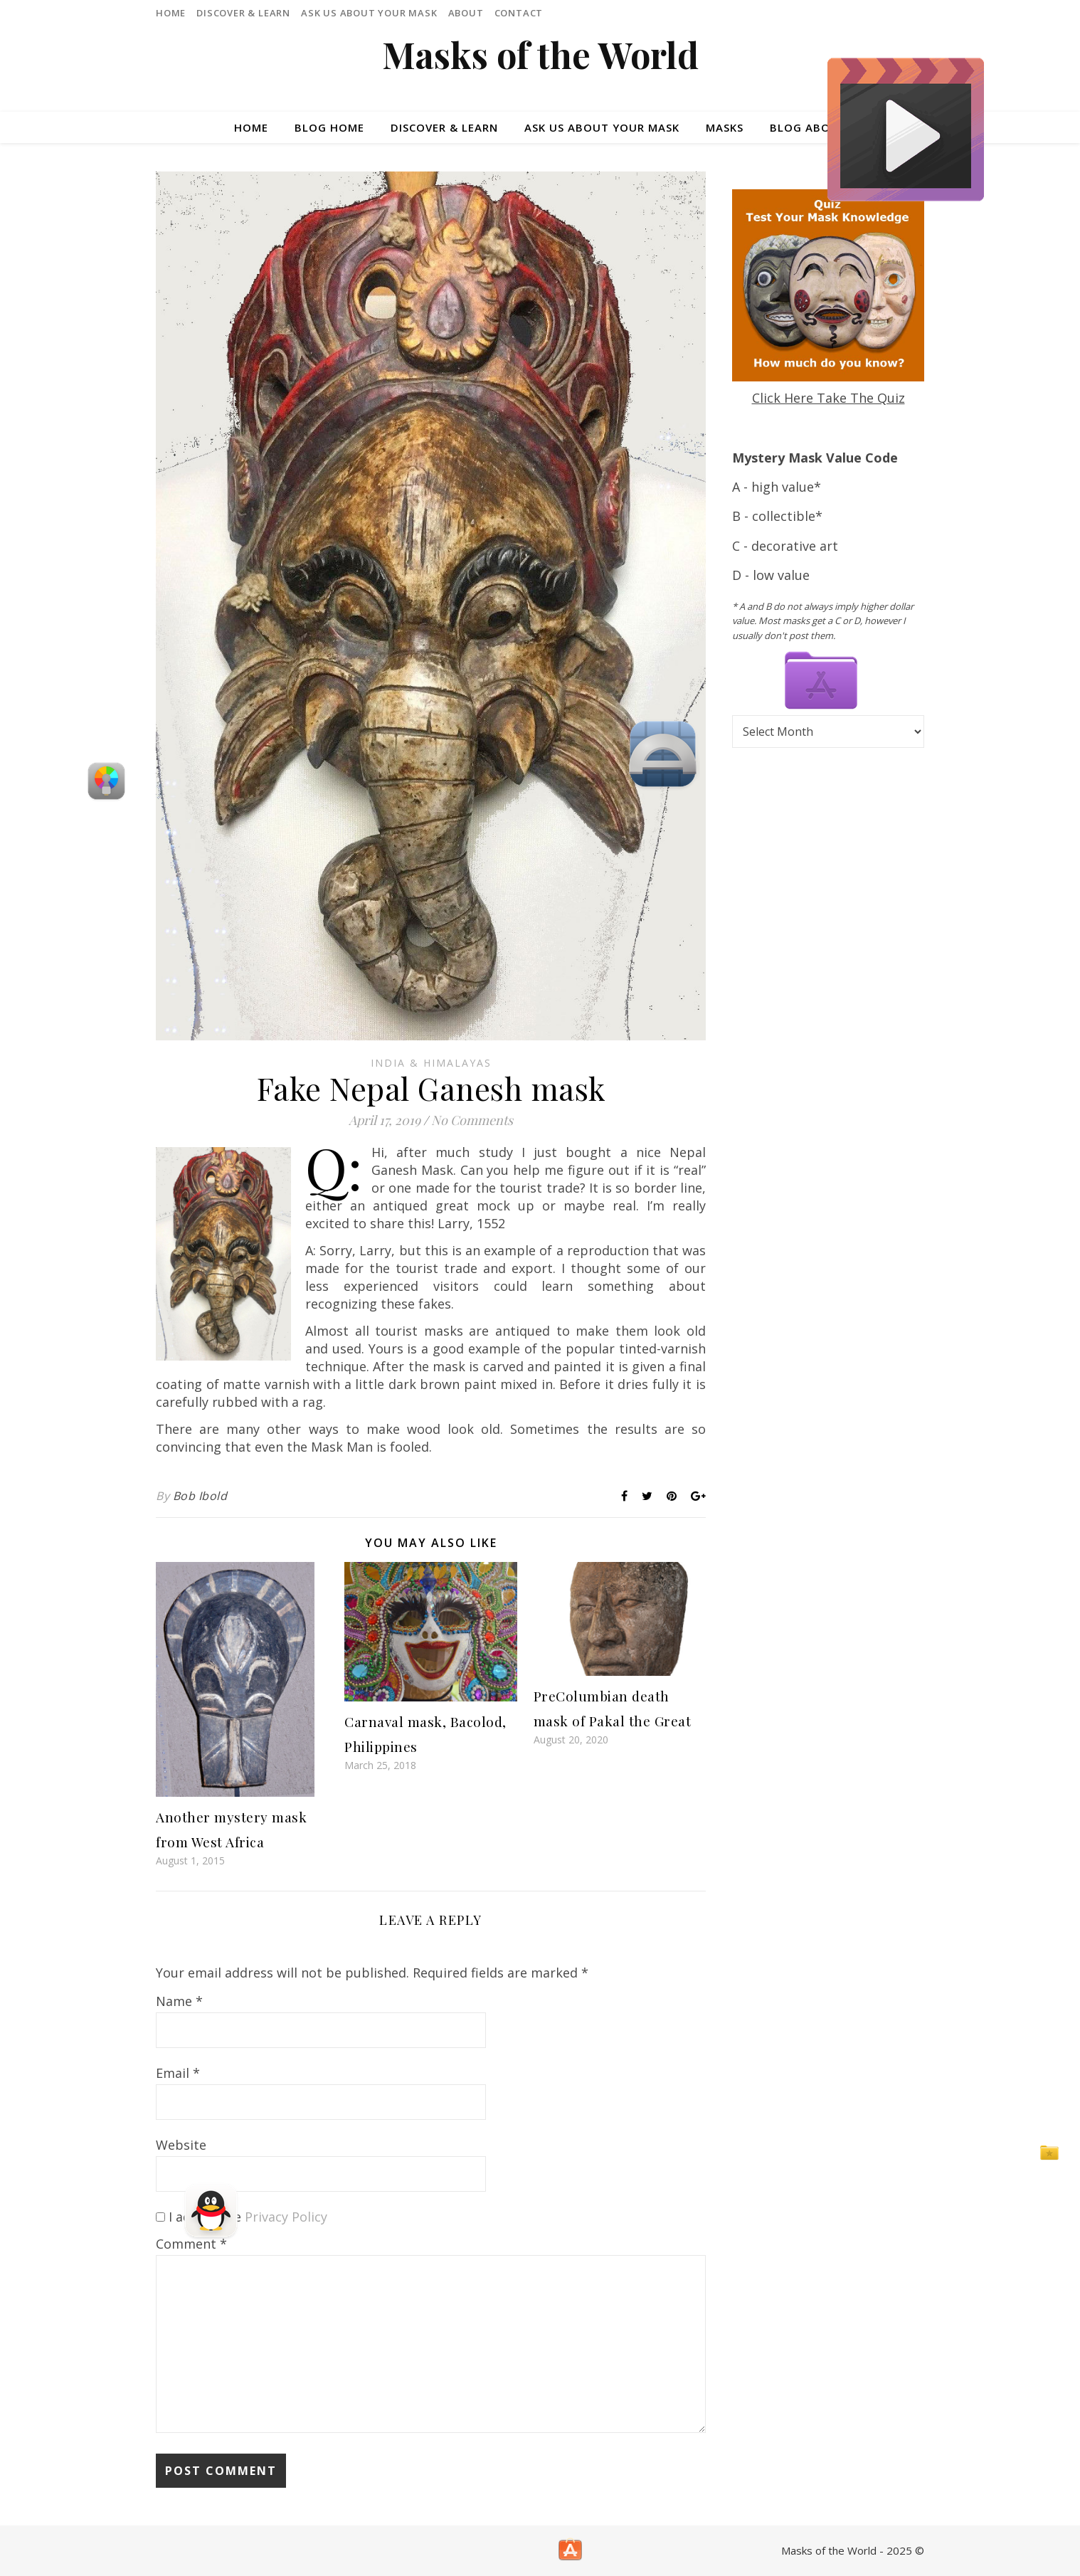  I want to click on open QQ messaging app, so click(211, 2210).